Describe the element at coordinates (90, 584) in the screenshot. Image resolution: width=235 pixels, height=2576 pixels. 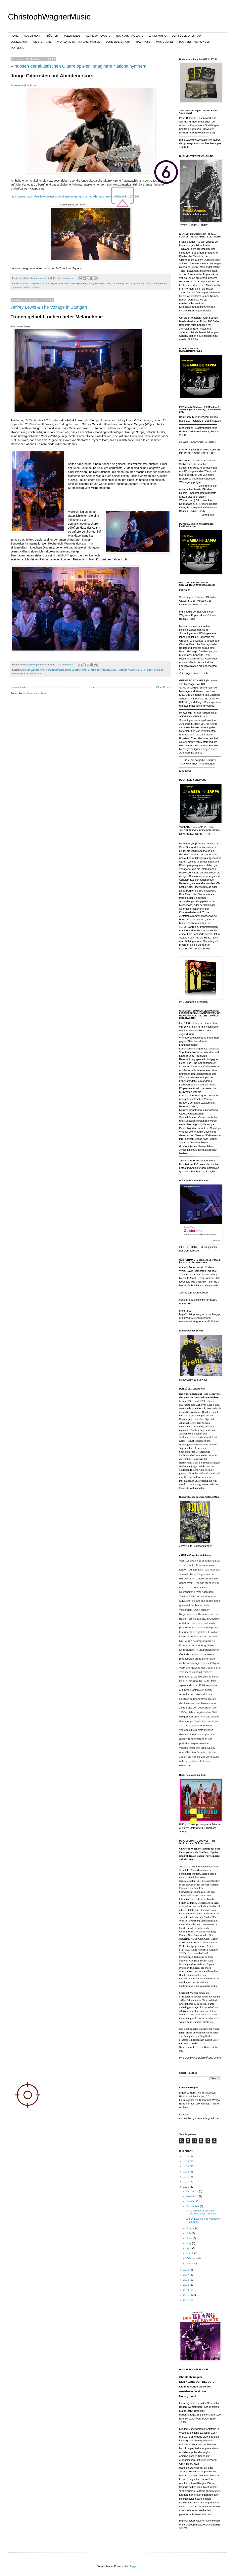
I see `apply intersect operation to selected shapes` at that location.